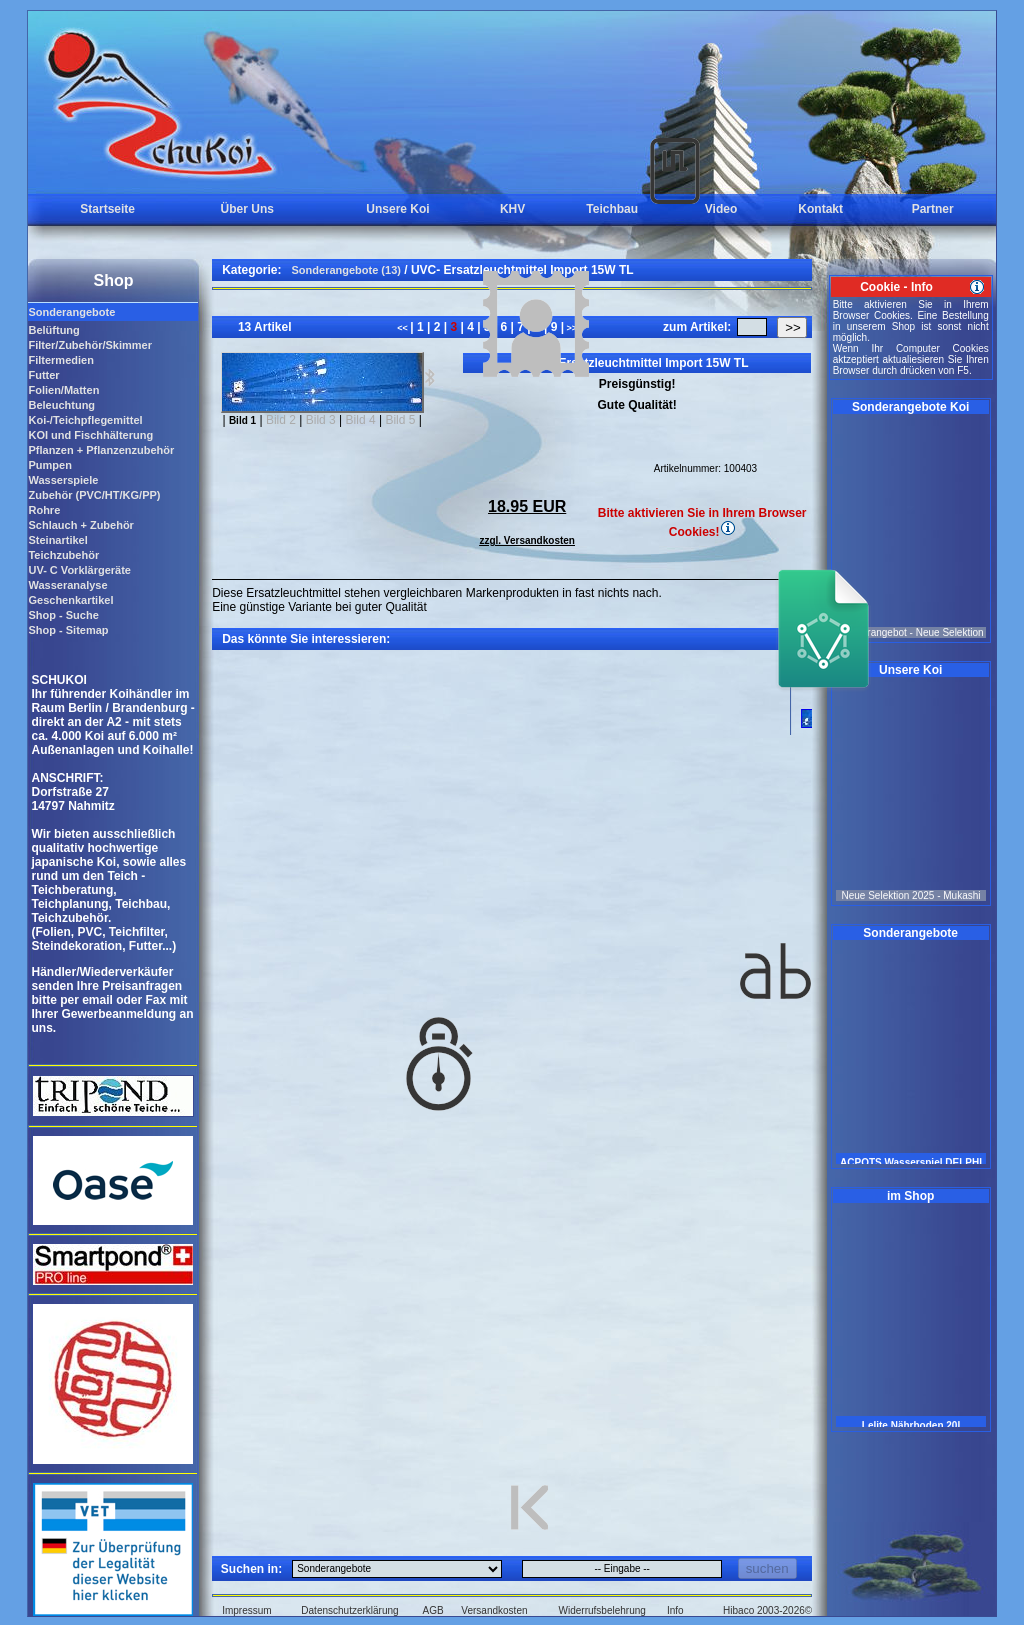  Describe the element at coordinates (430, 377) in the screenshot. I see `indicates bluetooth is currently active and connected` at that location.